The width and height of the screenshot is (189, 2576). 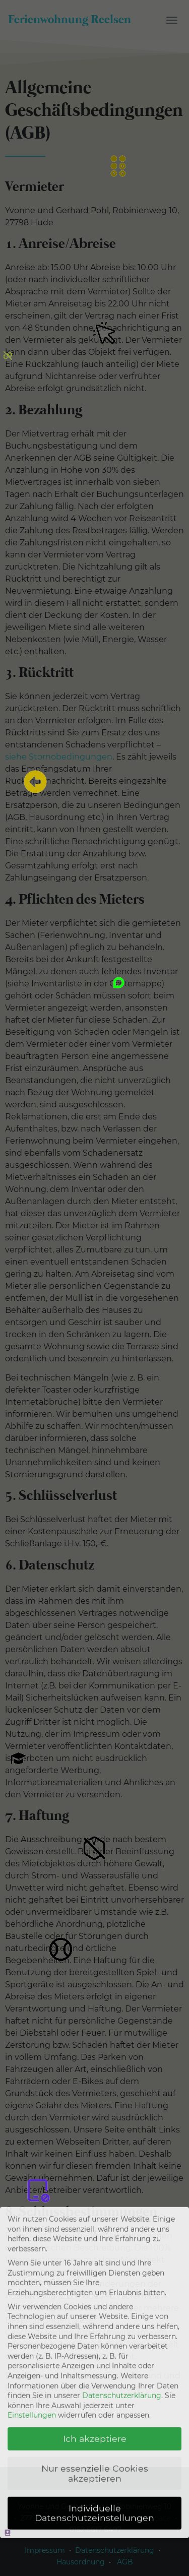 What do you see at coordinates (60, 1949) in the screenshot?
I see `access baseball or sports content` at bounding box center [60, 1949].